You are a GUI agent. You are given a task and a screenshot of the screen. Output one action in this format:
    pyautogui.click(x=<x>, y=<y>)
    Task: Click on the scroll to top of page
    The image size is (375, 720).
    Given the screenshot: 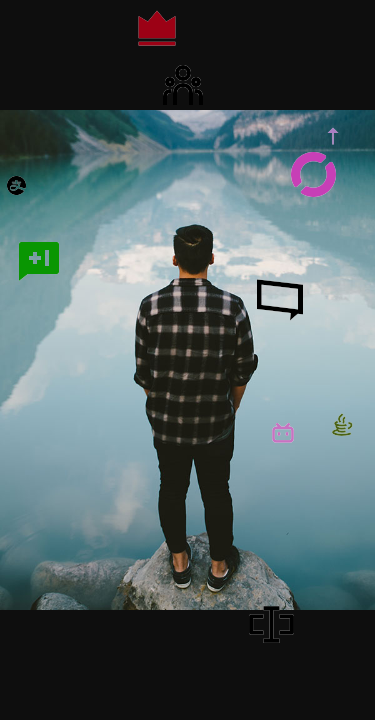 What is the action you would take?
    pyautogui.click(x=333, y=136)
    